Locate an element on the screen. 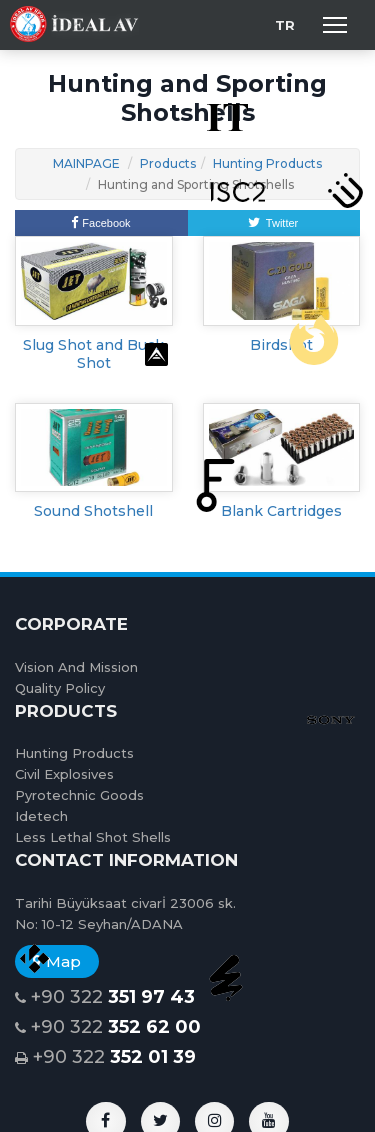  visit The Irish Times website is located at coordinates (227, 117).